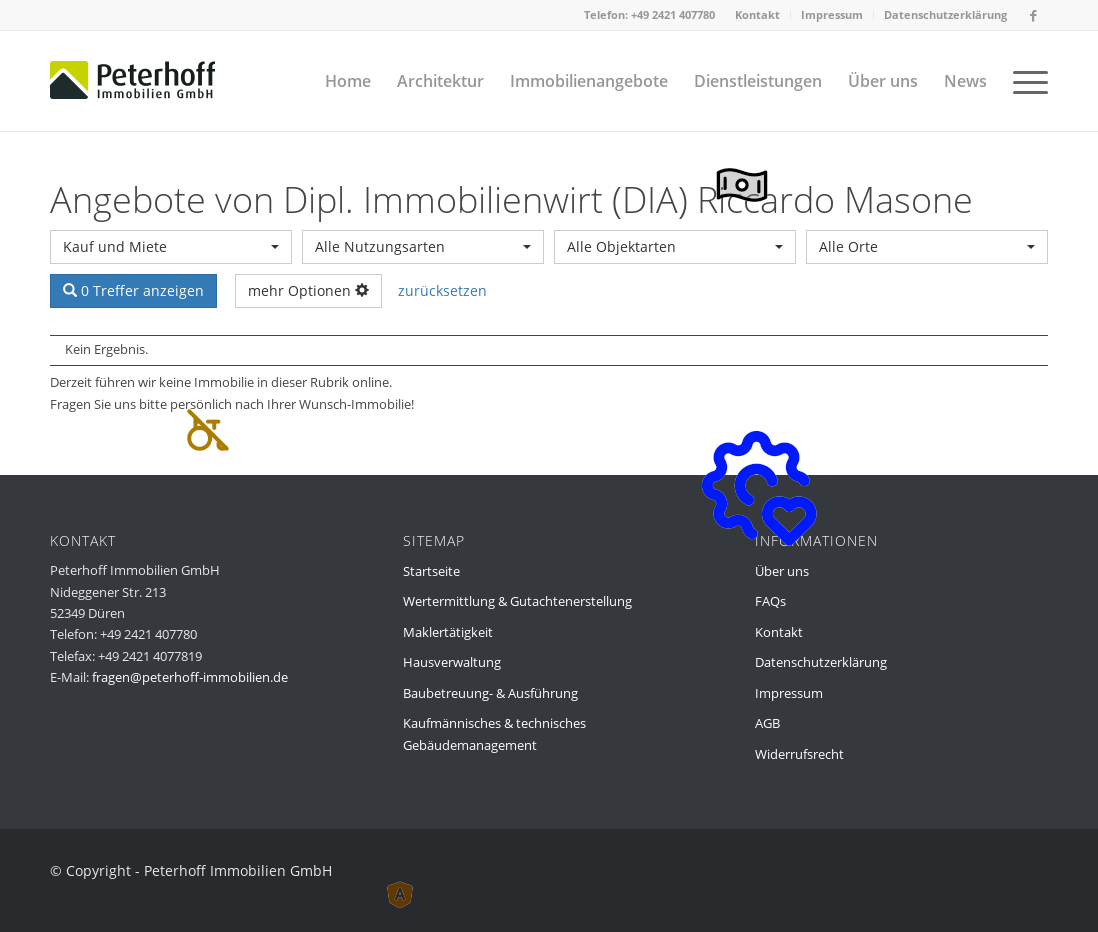 The image size is (1098, 932). I want to click on view payment or transaction details, so click(742, 185).